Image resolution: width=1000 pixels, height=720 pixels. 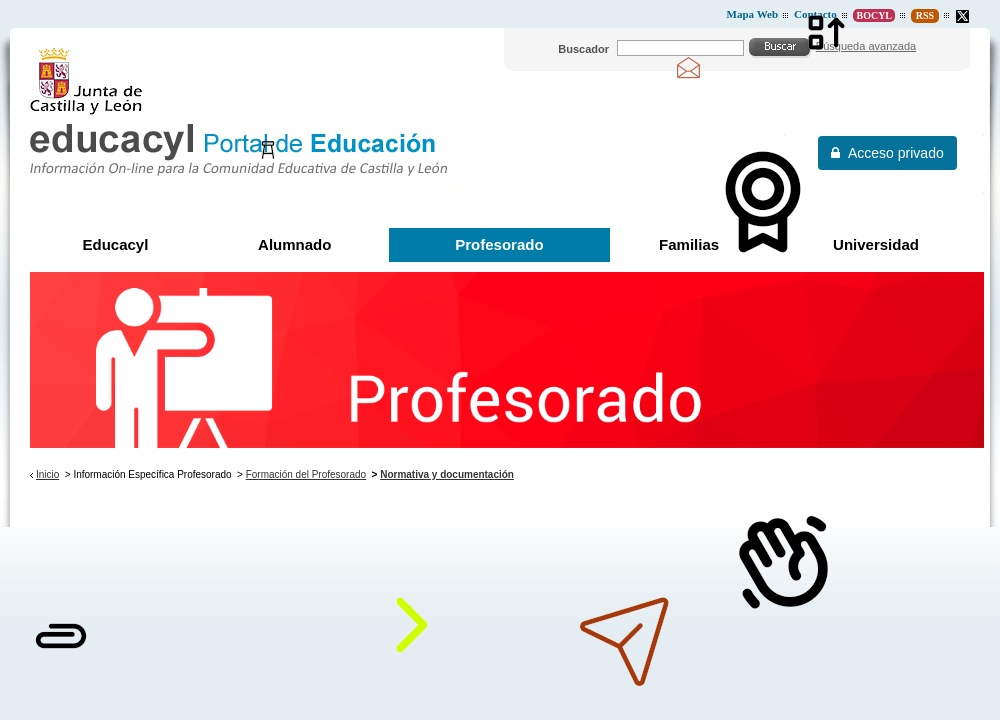 I want to click on send a greeting or wave to someone, so click(x=783, y=562).